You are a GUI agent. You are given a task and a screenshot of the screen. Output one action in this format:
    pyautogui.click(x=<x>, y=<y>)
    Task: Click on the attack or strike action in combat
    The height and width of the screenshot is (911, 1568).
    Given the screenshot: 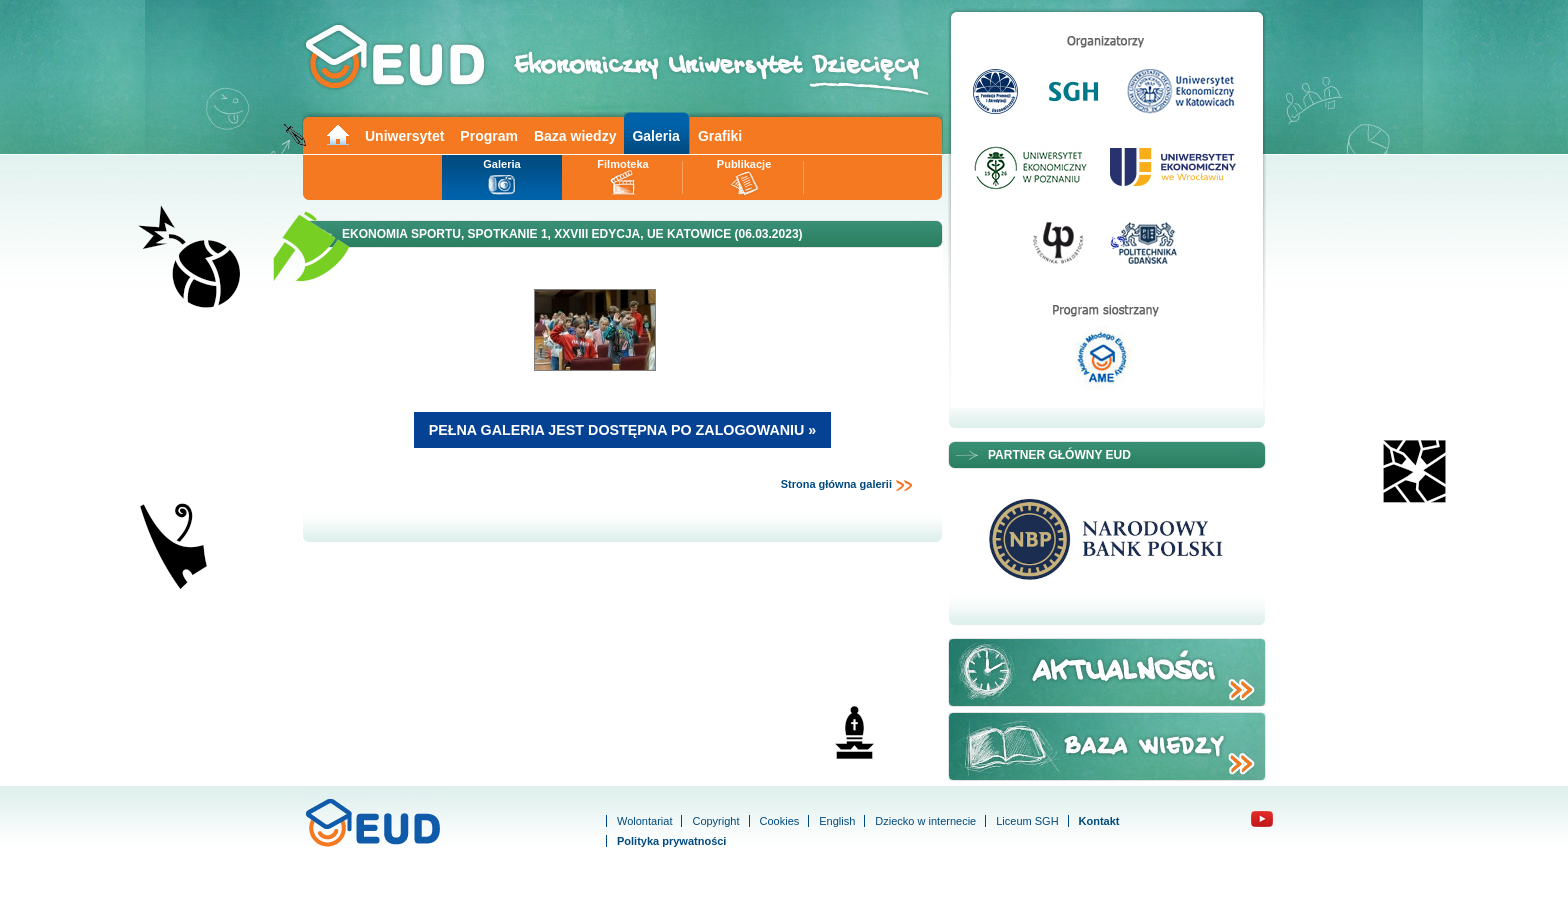 What is the action you would take?
    pyautogui.click(x=295, y=135)
    